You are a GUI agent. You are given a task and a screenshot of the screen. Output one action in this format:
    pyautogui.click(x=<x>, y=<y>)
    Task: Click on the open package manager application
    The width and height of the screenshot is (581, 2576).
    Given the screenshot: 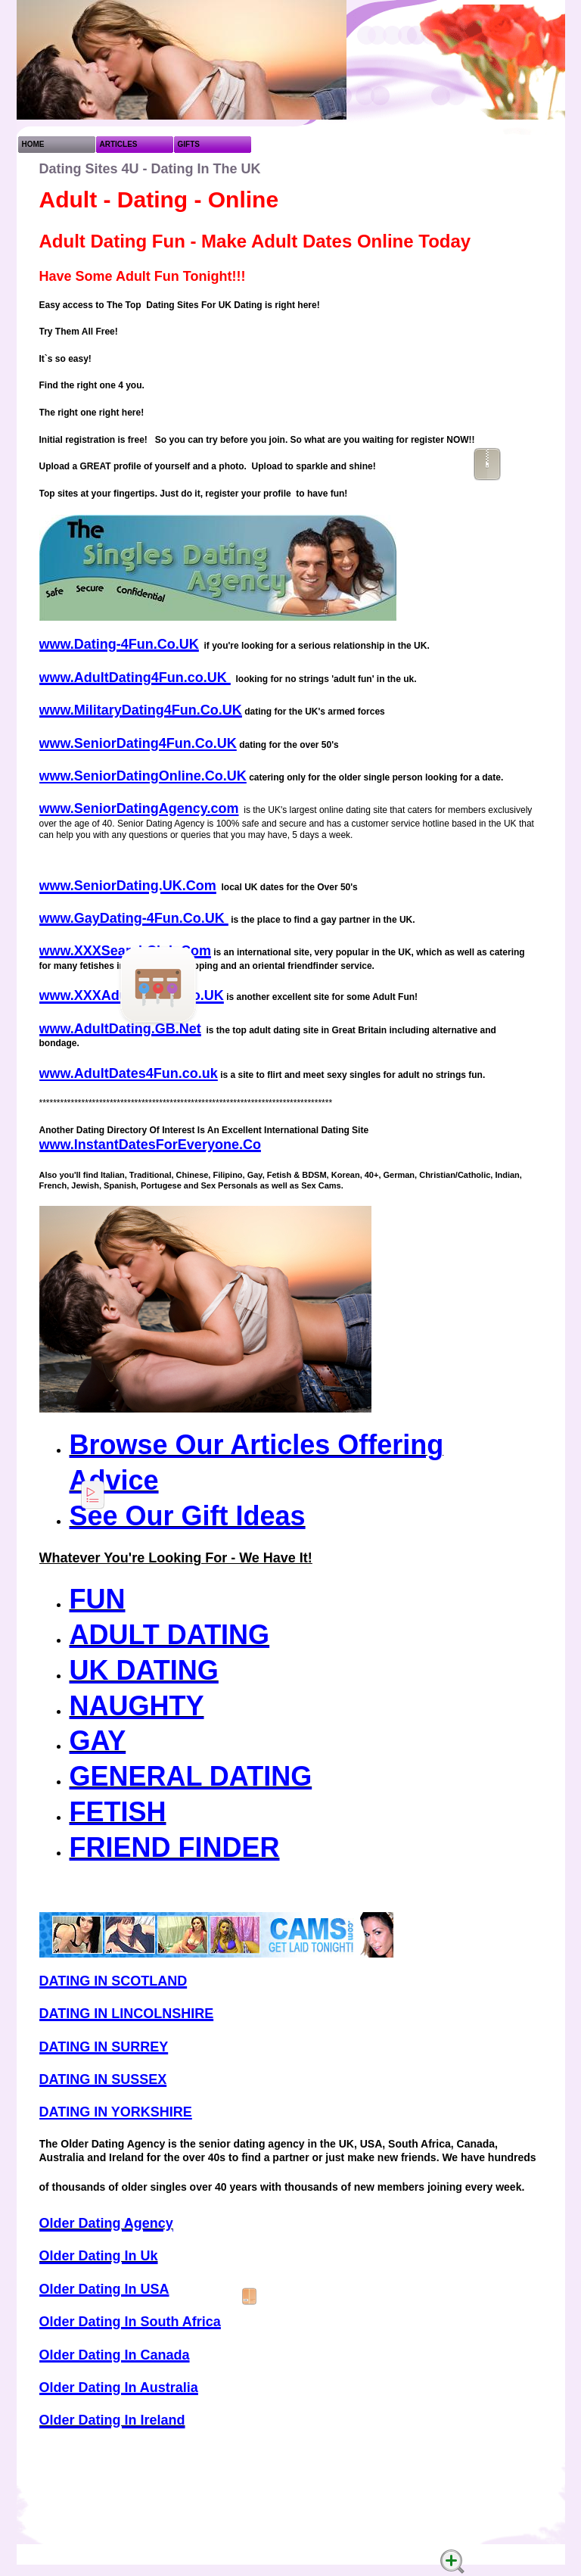 What is the action you would take?
    pyautogui.click(x=249, y=2296)
    